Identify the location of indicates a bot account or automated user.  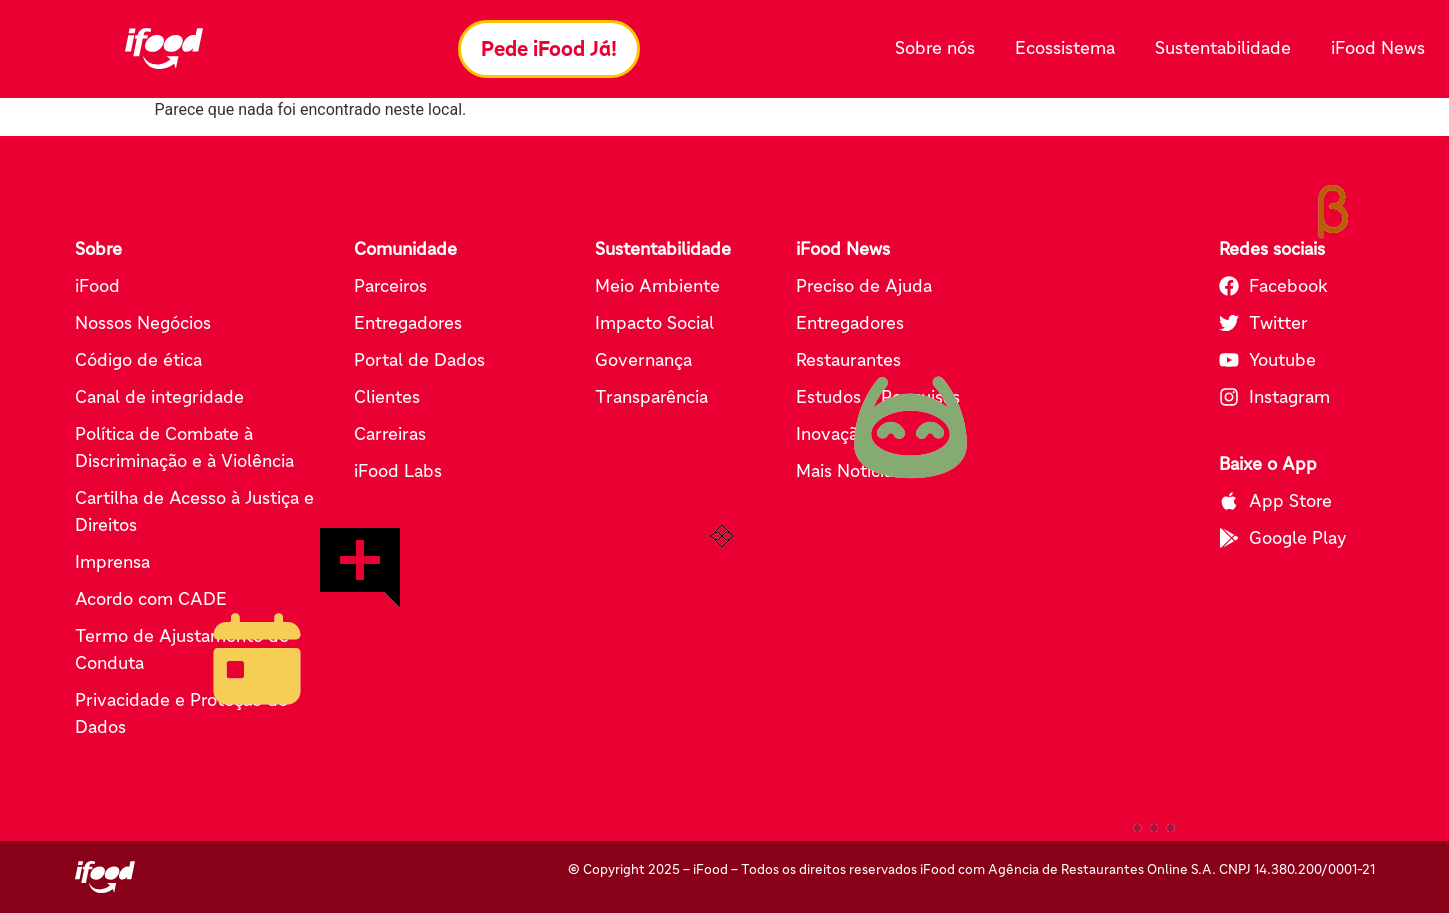
(910, 427).